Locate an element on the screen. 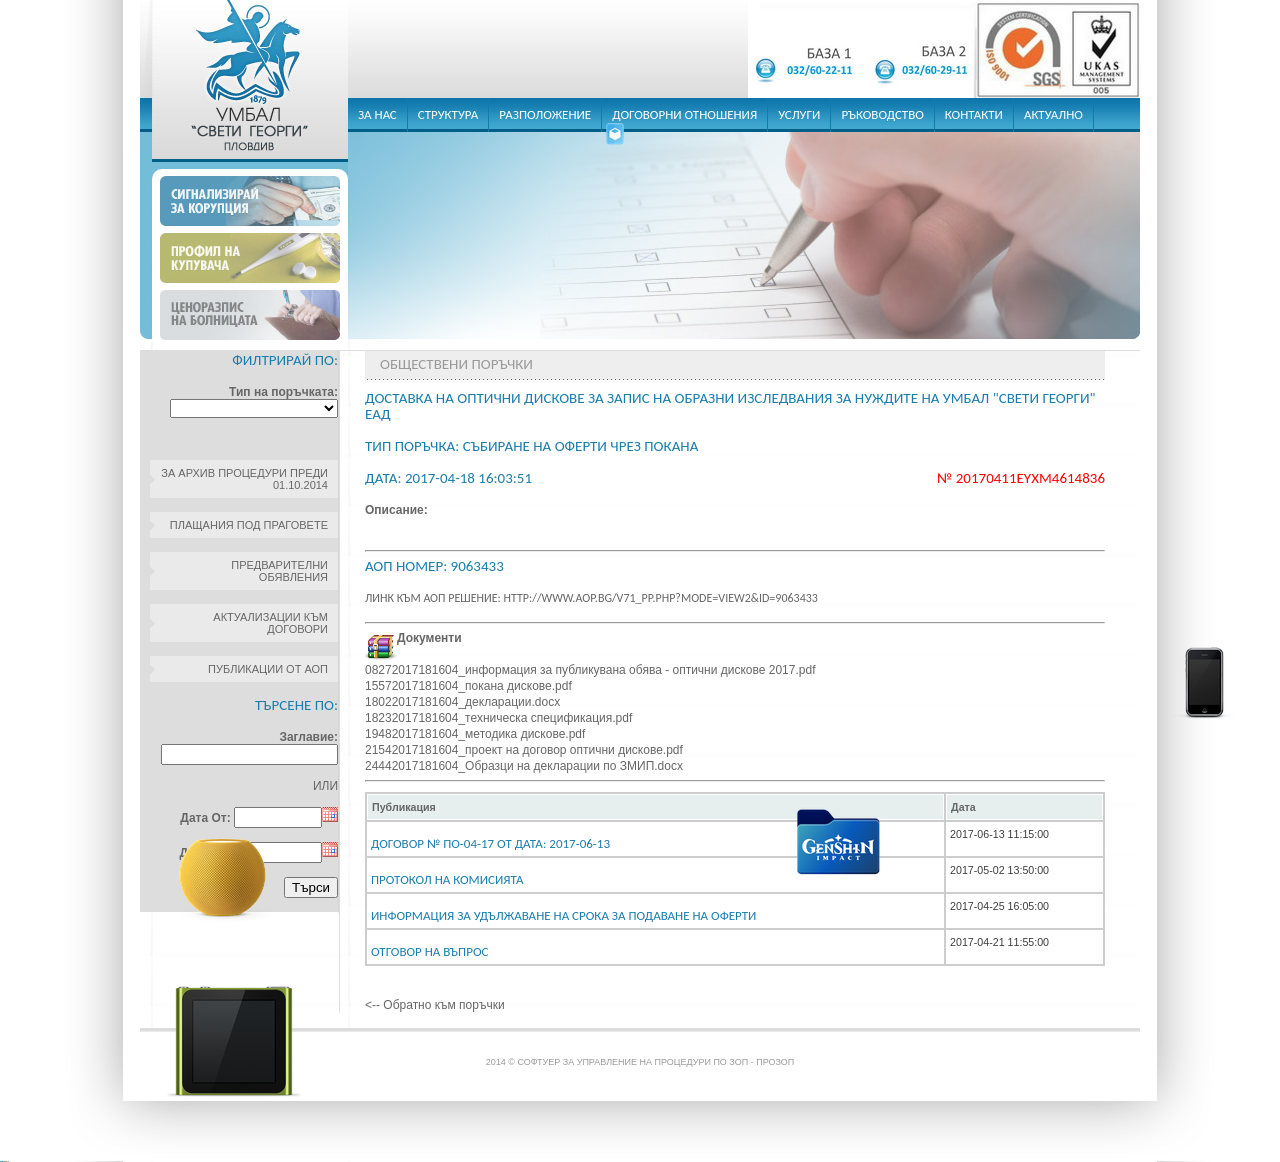 The height and width of the screenshot is (1162, 1280). a flatpak application package file is located at coordinates (615, 134).